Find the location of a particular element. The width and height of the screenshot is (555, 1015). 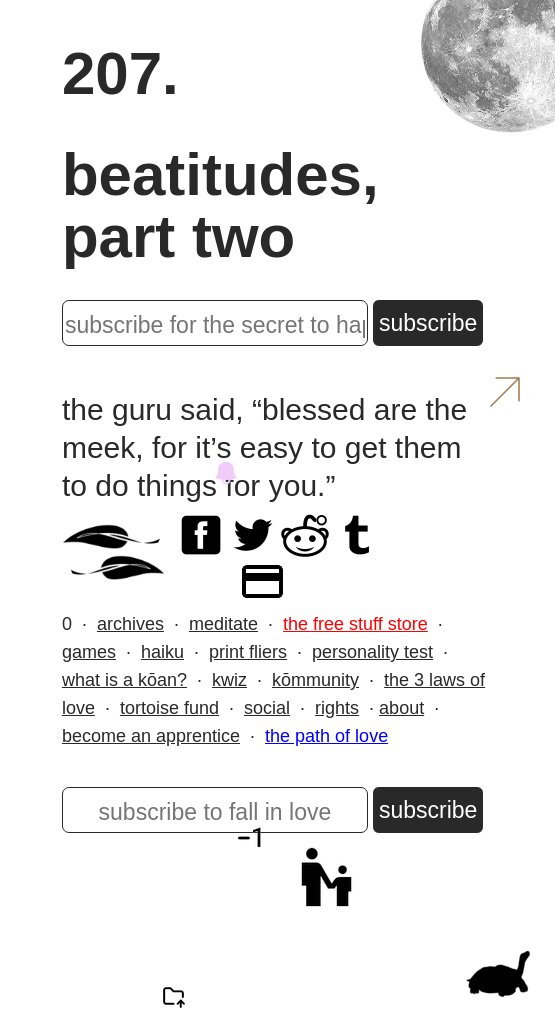

access payment methods is located at coordinates (262, 581).